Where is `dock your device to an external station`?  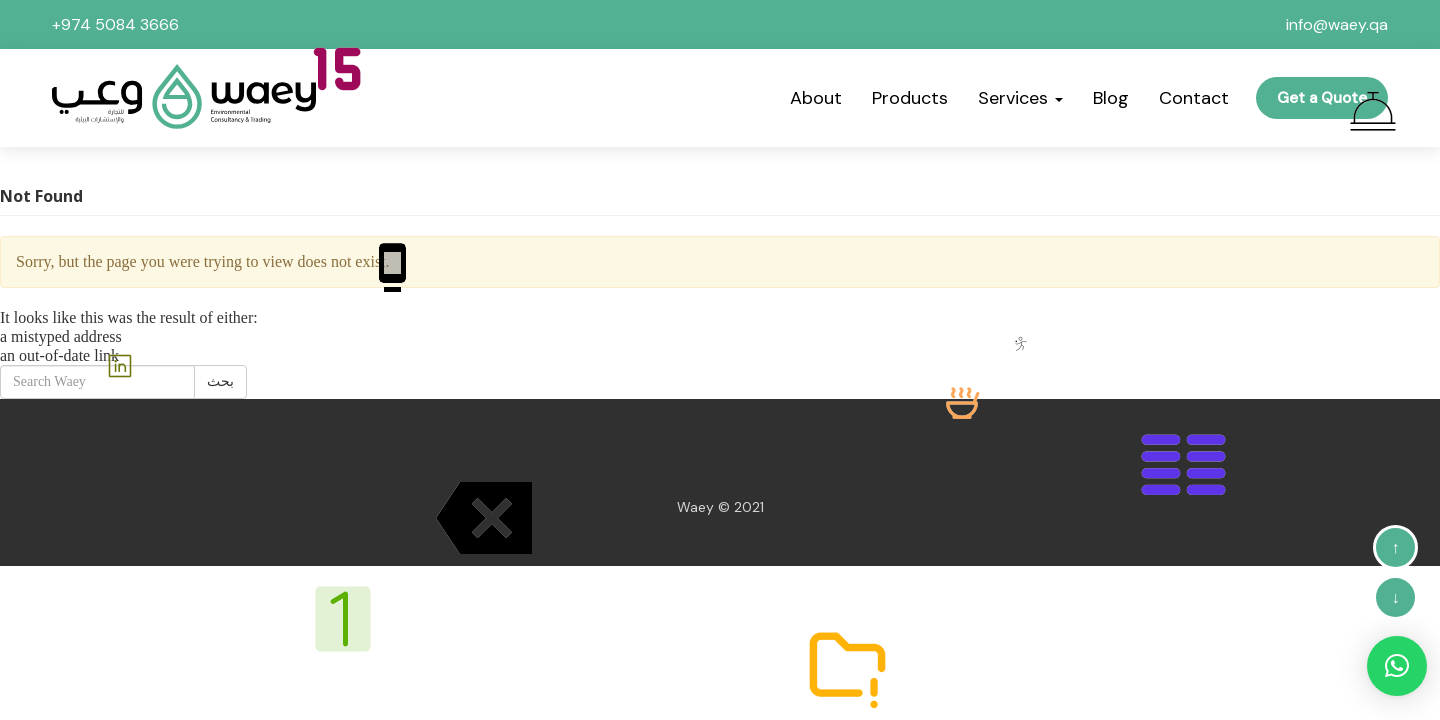
dock your device to an external station is located at coordinates (392, 267).